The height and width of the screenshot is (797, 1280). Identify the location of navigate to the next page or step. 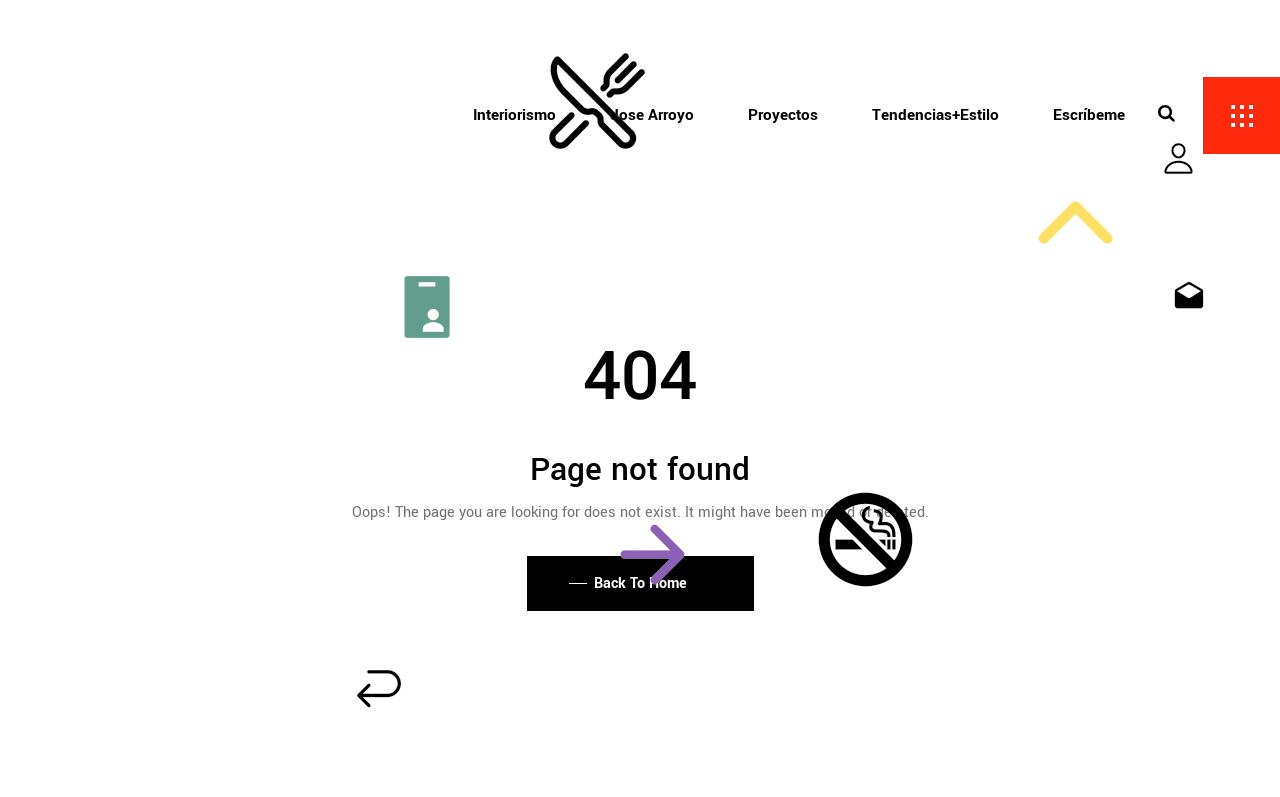
(652, 554).